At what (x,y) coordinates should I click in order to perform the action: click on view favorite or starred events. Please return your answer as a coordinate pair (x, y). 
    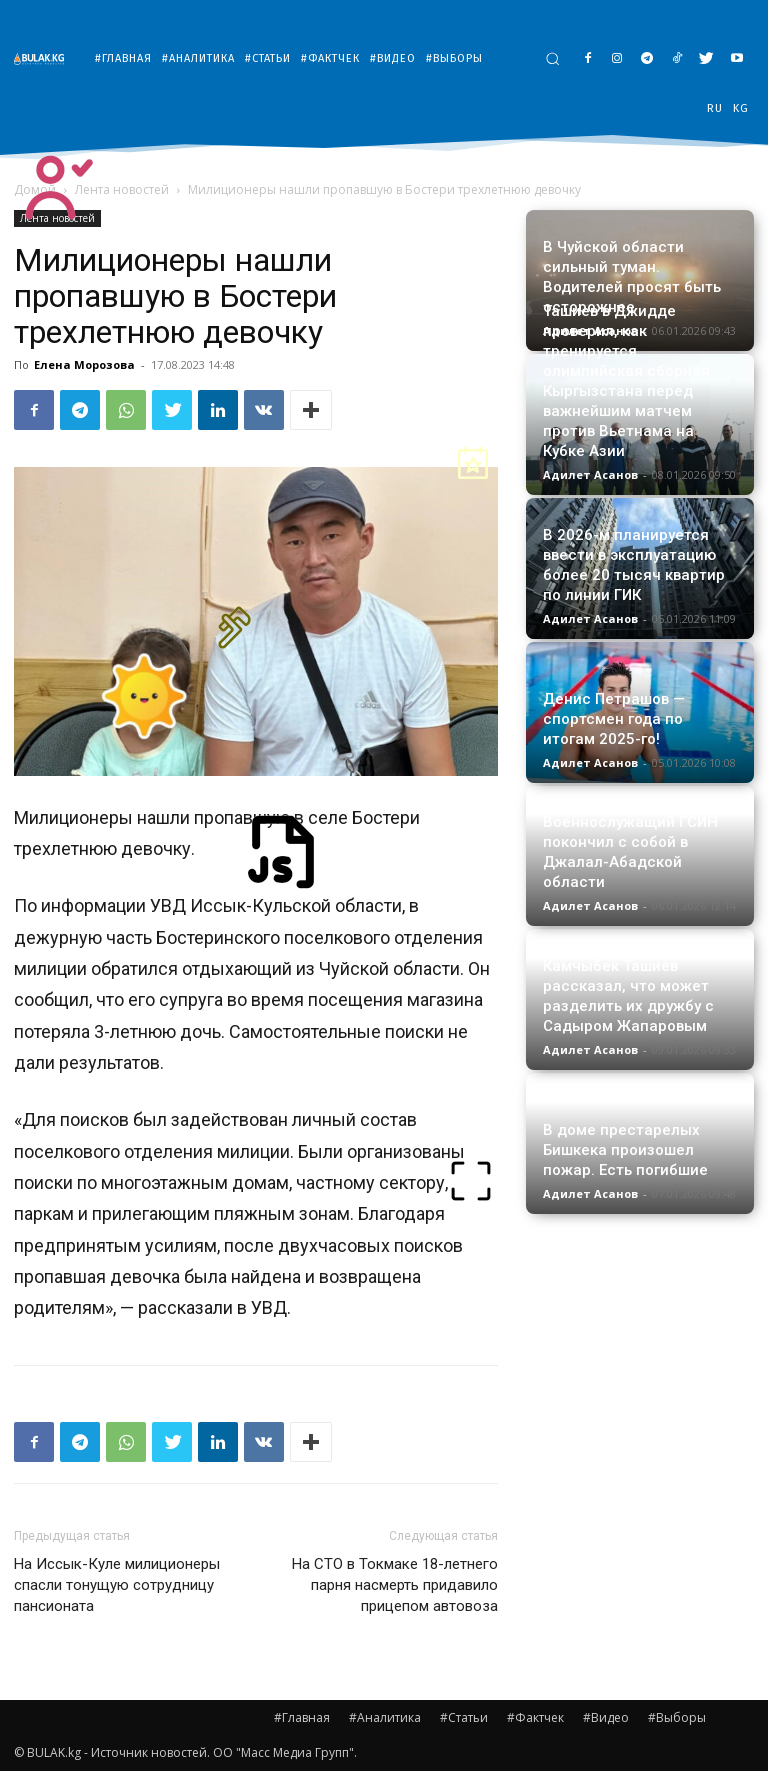
    Looking at the image, I should click on (473, 464).